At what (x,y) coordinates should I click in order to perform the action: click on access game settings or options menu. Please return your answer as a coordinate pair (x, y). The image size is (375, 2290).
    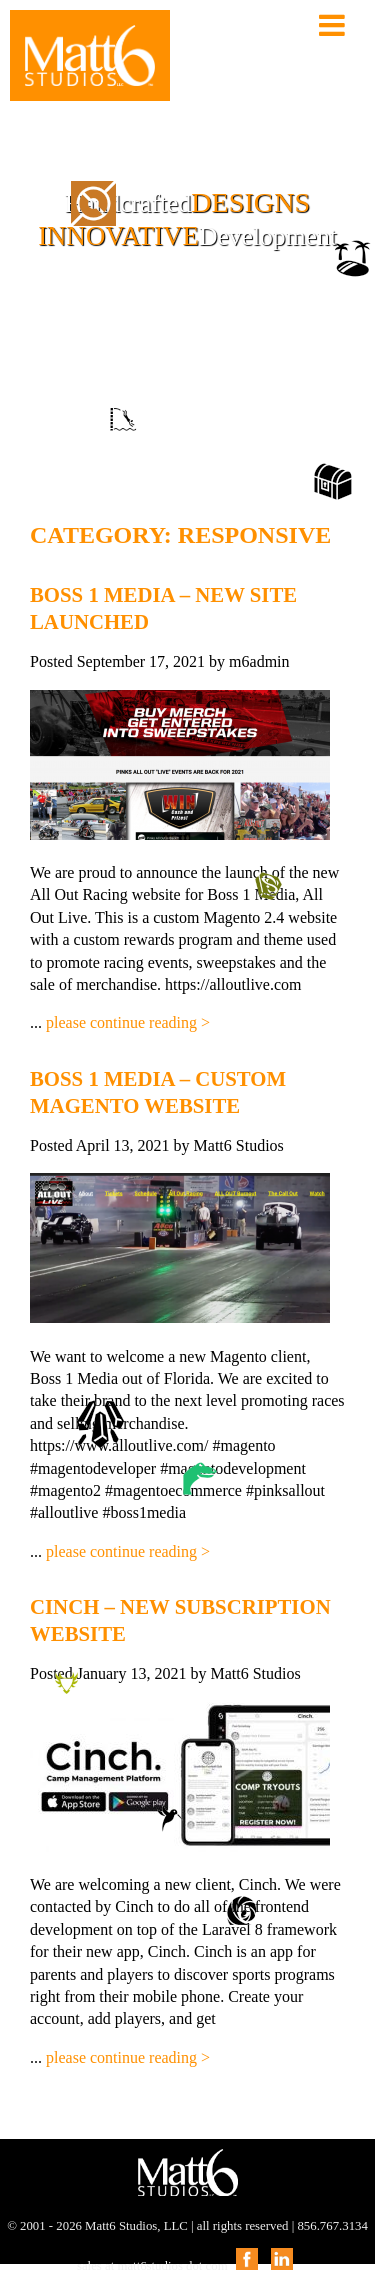
    Looking at the image, I should click on (93, 203).